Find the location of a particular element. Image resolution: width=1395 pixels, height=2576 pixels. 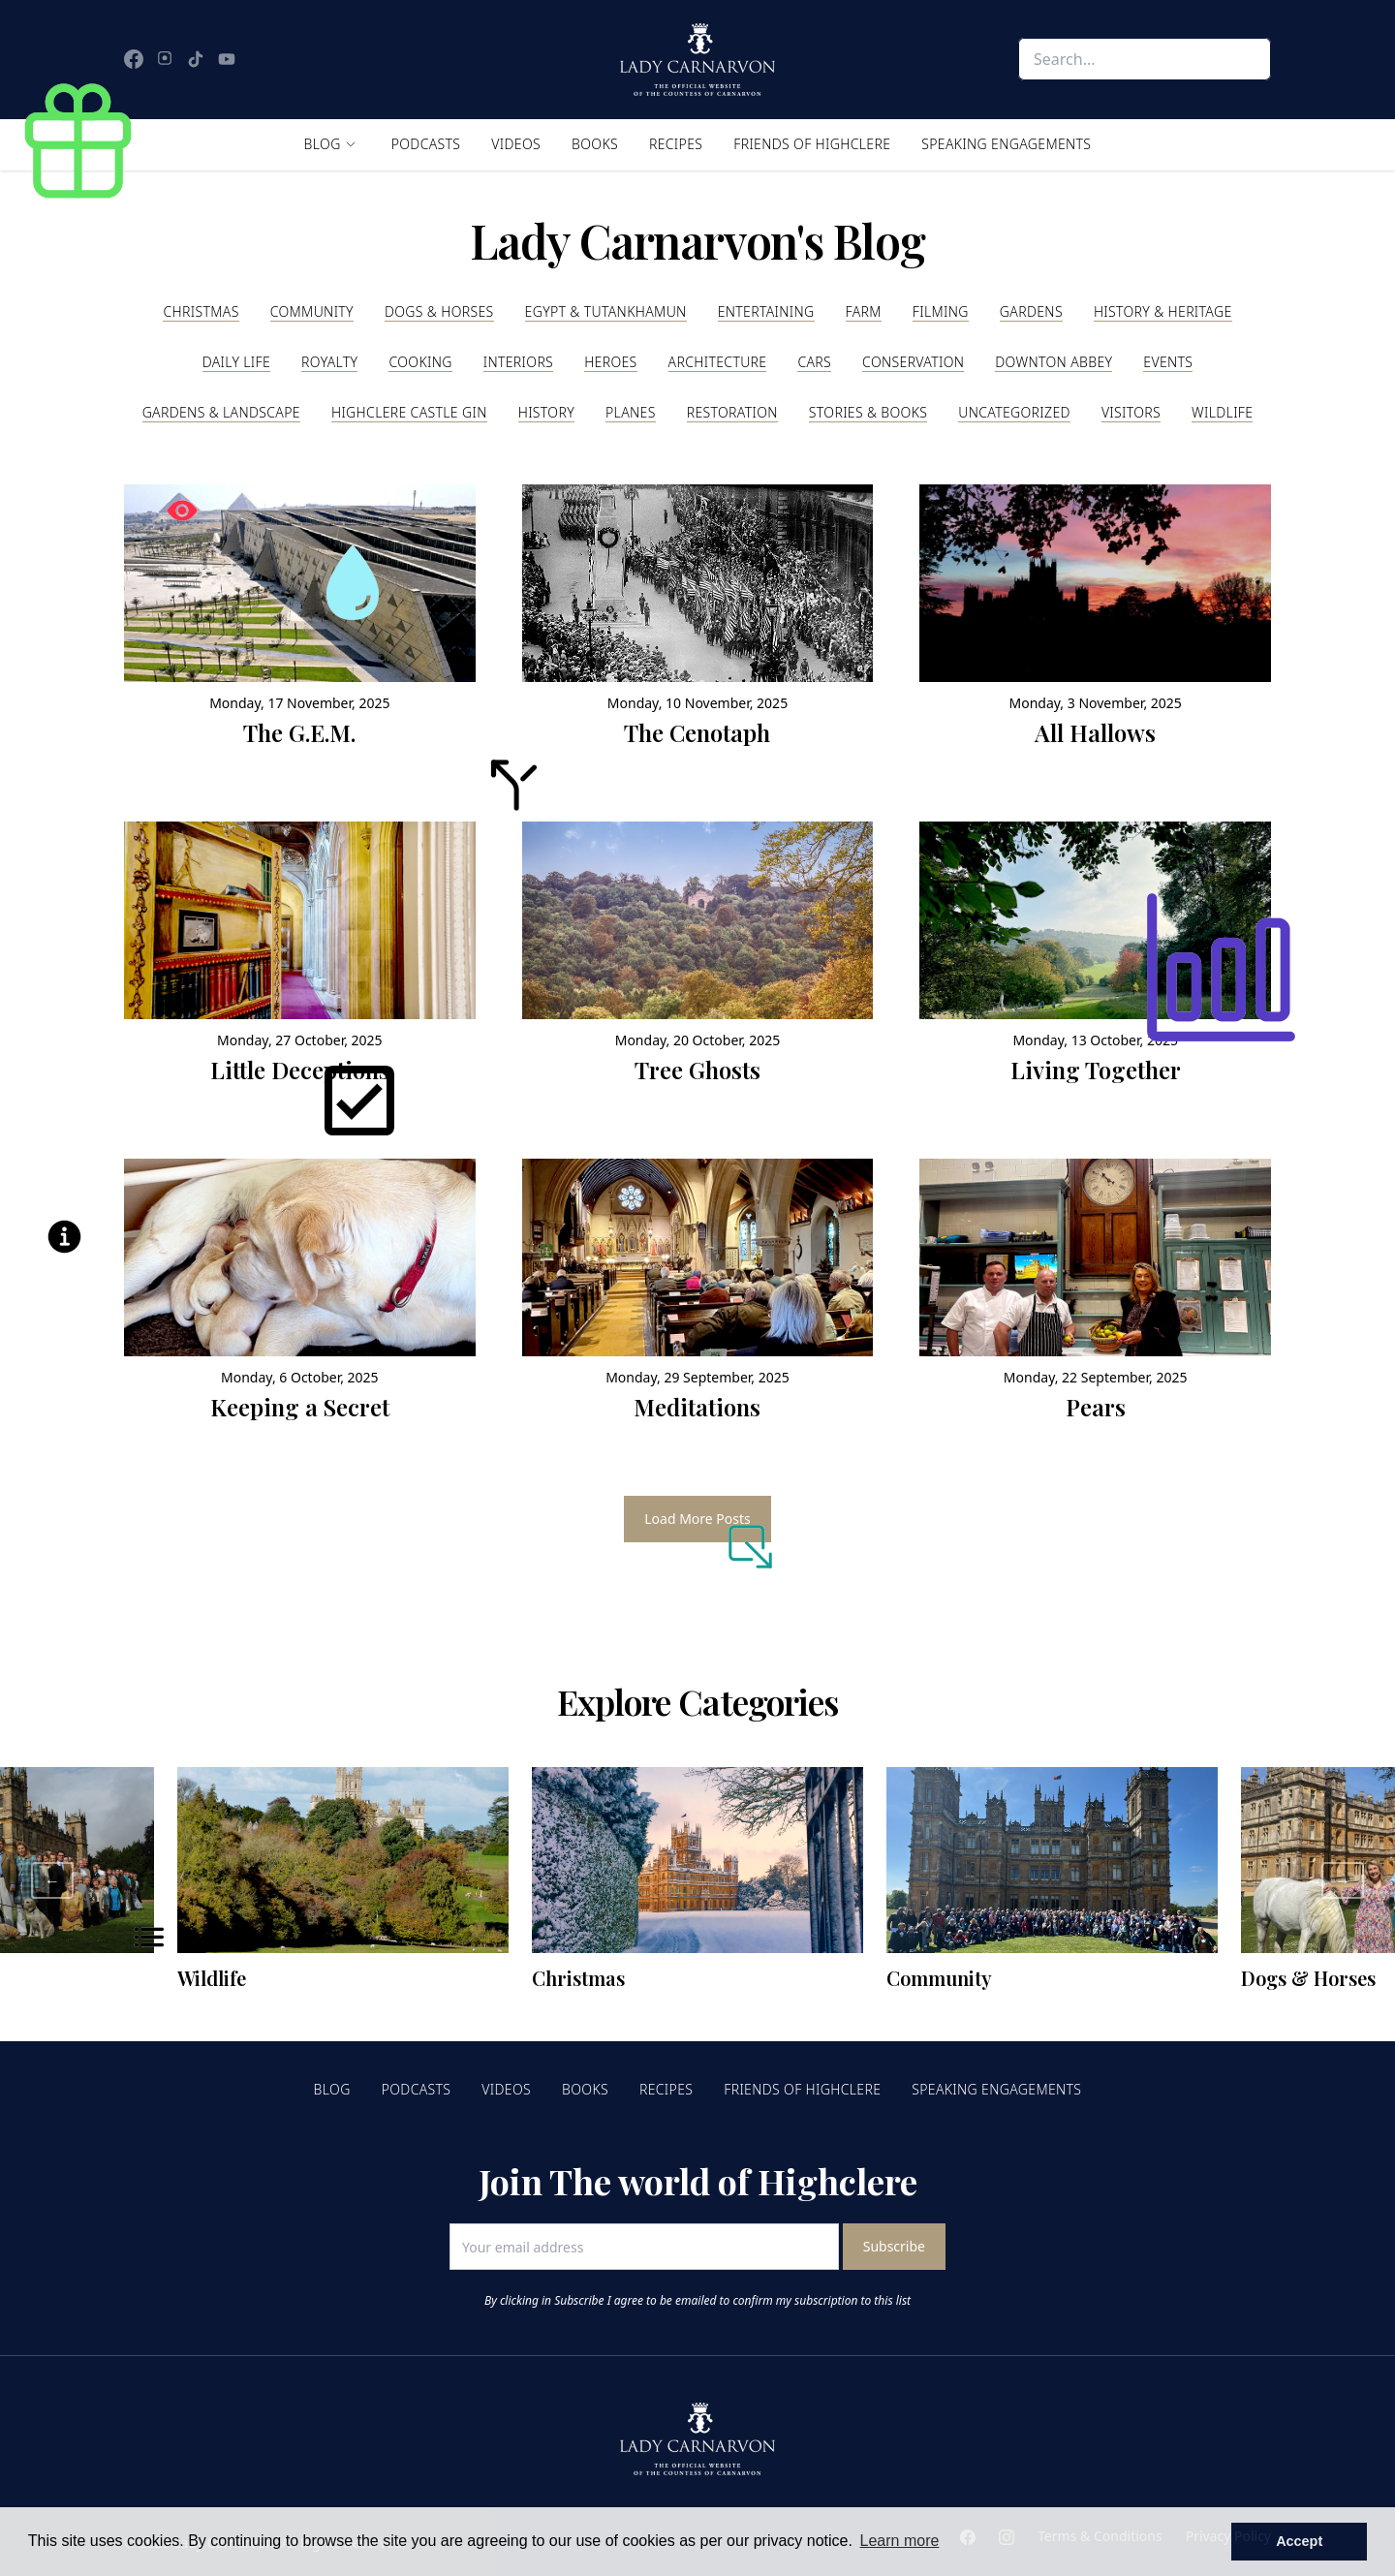

view or redeem a gift is located at coordinates (78, 140).